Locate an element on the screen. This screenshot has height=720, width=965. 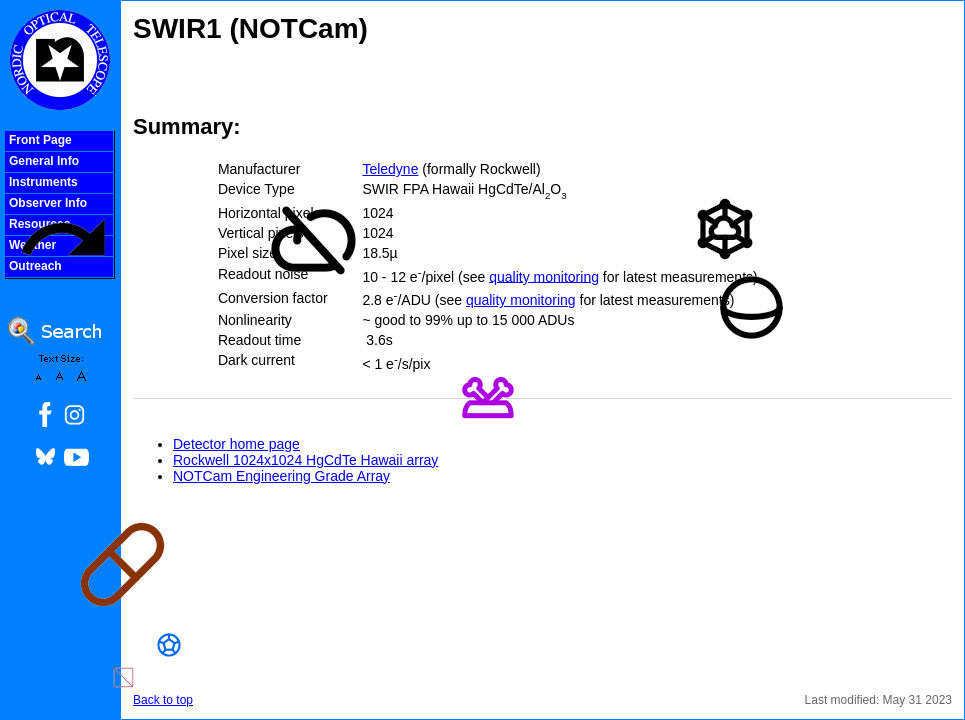
redo the last undone action is located at coordinates (64, 239).